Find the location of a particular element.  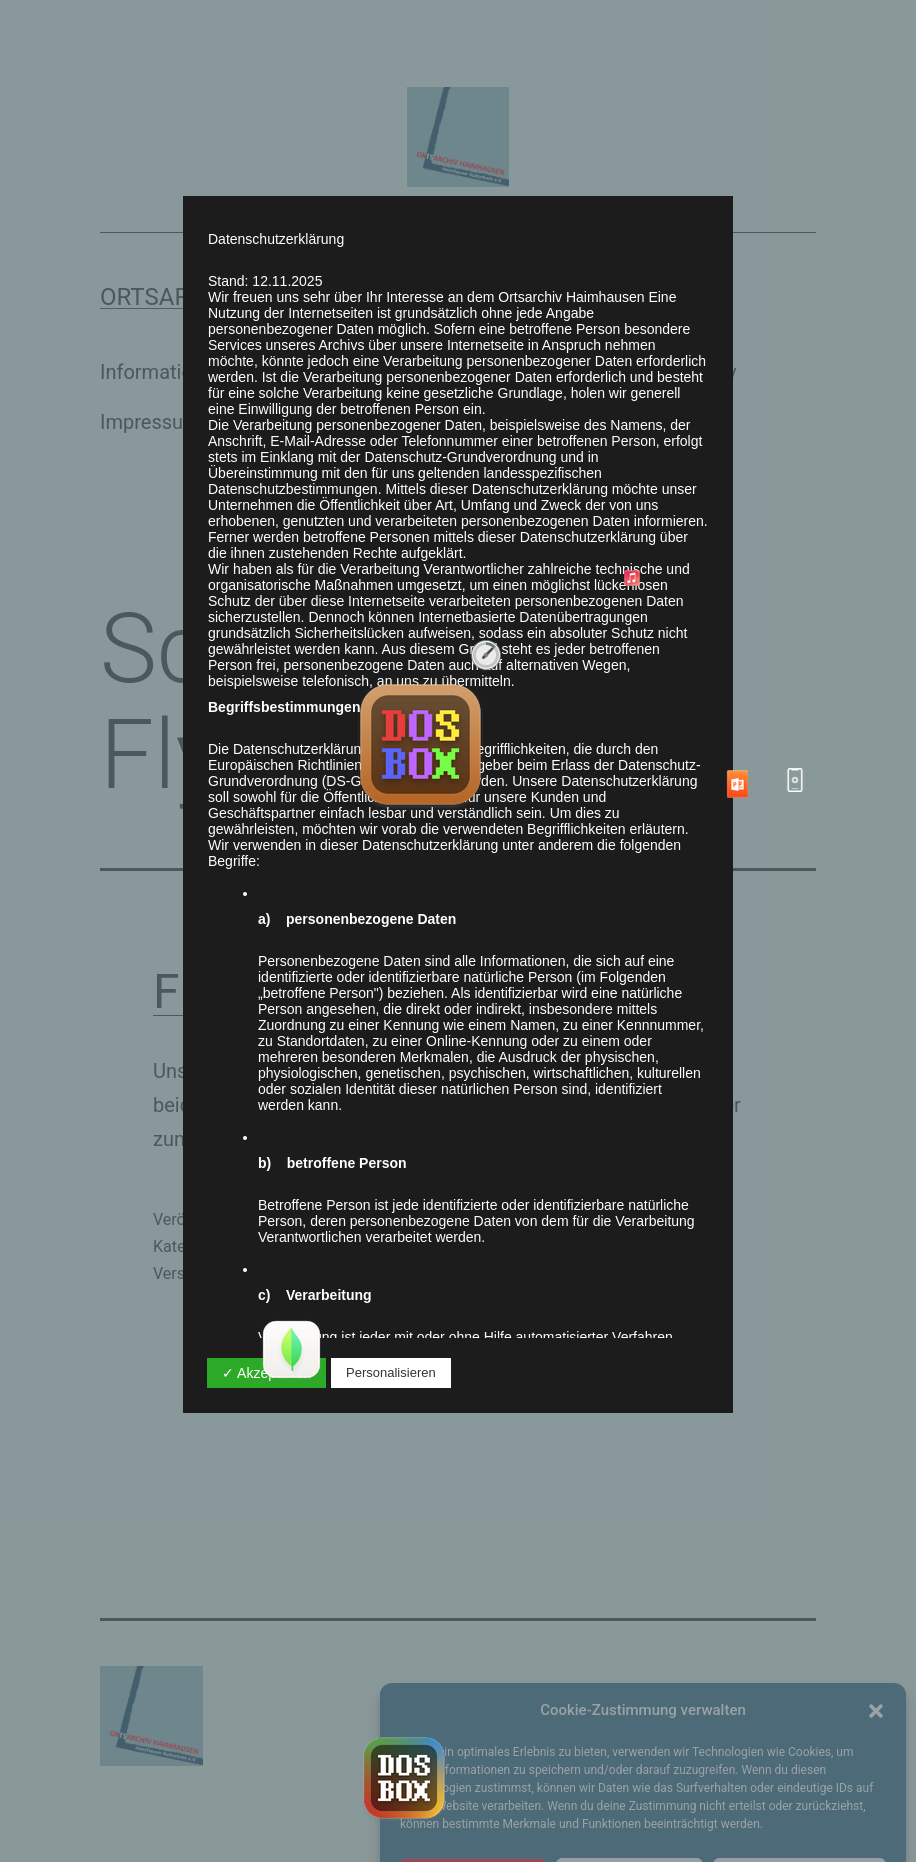

indicates kde connect is running in the system tray is located at coordinates (795, 780).